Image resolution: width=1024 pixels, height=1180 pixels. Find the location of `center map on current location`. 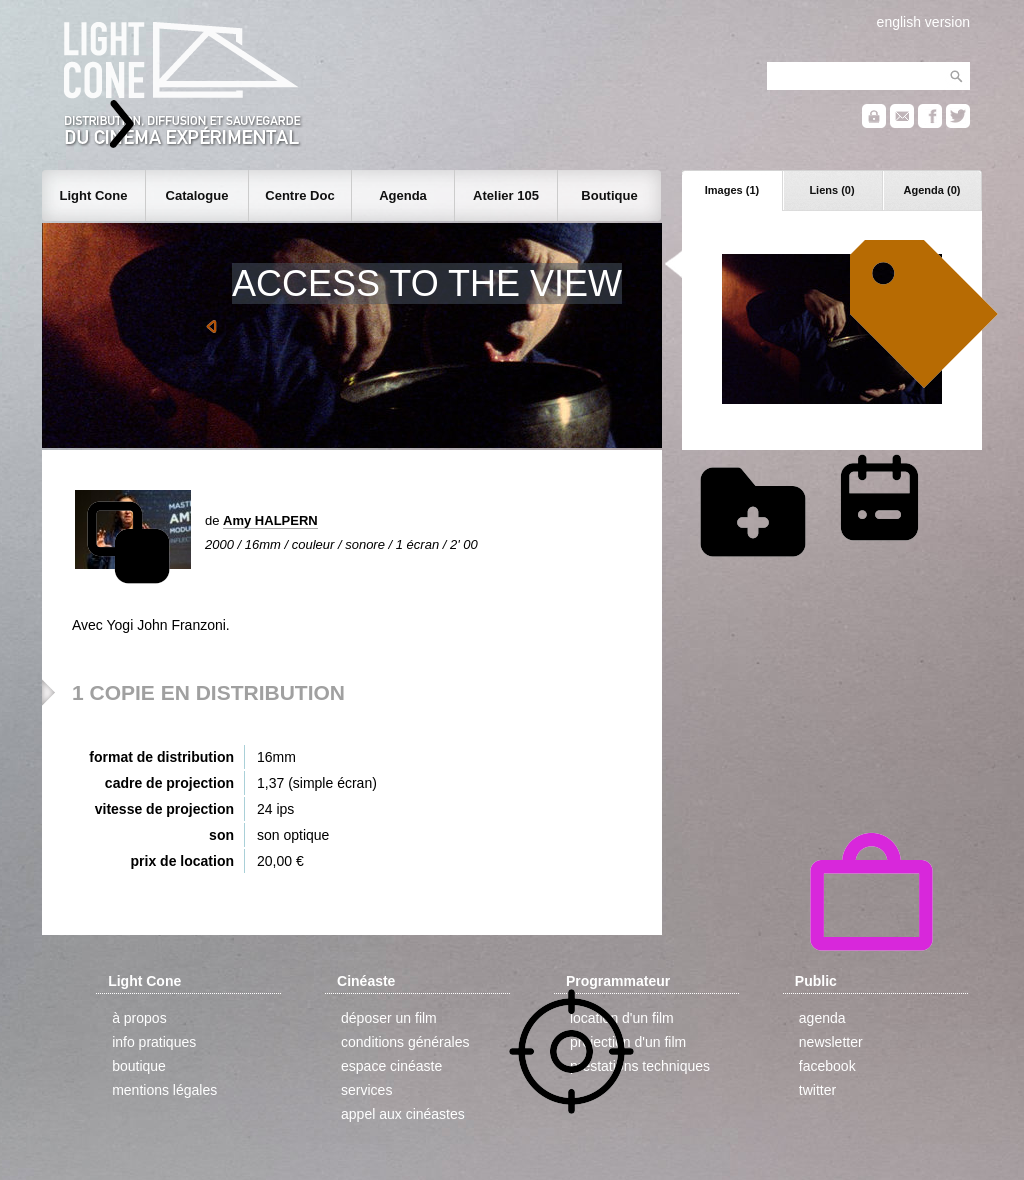

center map on current location is located at coordinates (571, 1051).